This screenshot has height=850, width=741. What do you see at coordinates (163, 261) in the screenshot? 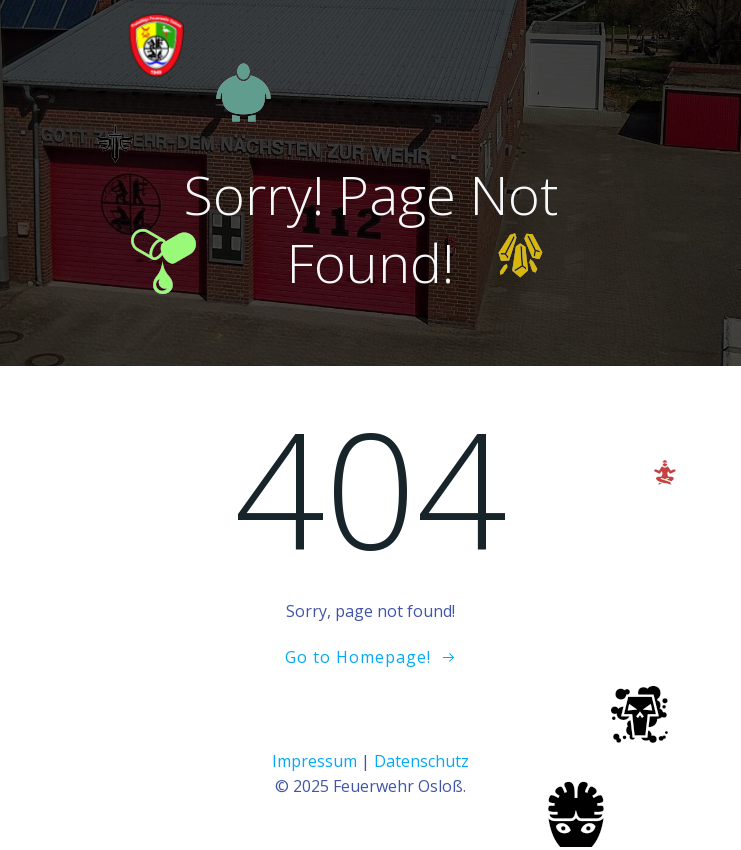
I see `indicates medication dosage or liquid medicine` at bounding box center [163, 261].